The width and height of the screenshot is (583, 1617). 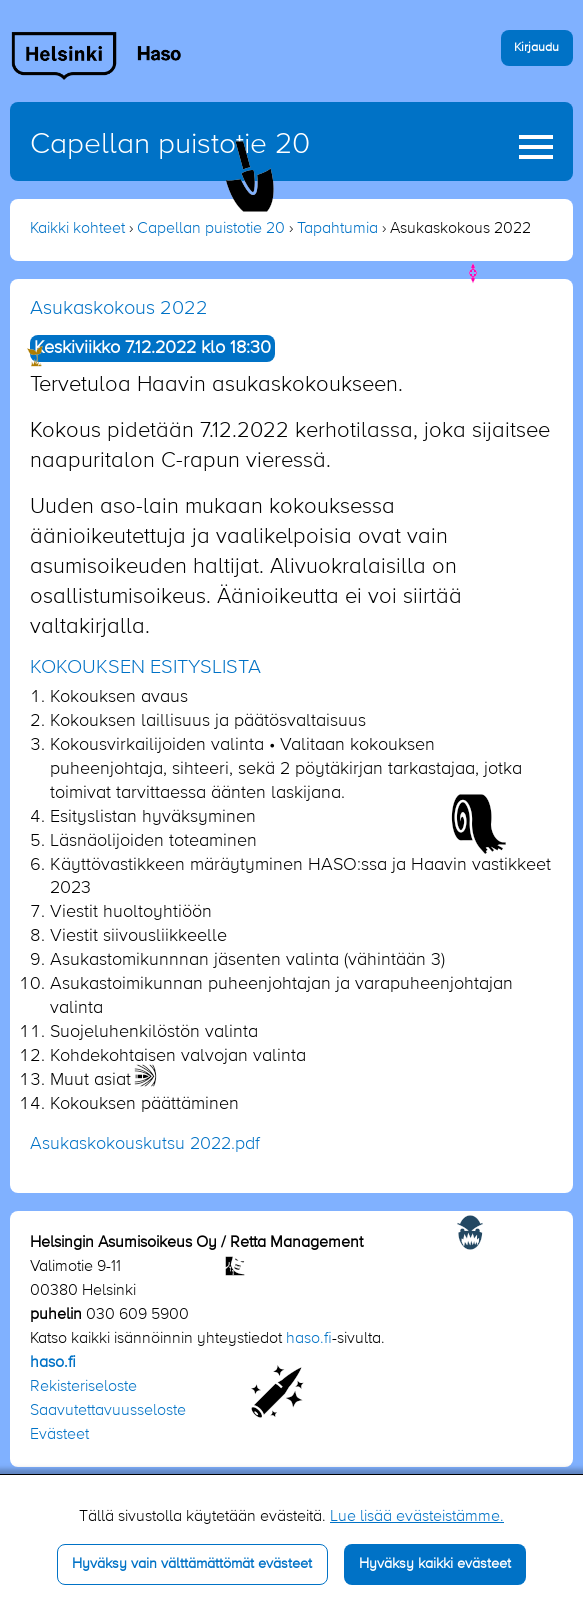 What do you see at coordinates (35, 356) in the screenshot?
I see `start a new garden or planting activity` at bounding box center [35, 356].